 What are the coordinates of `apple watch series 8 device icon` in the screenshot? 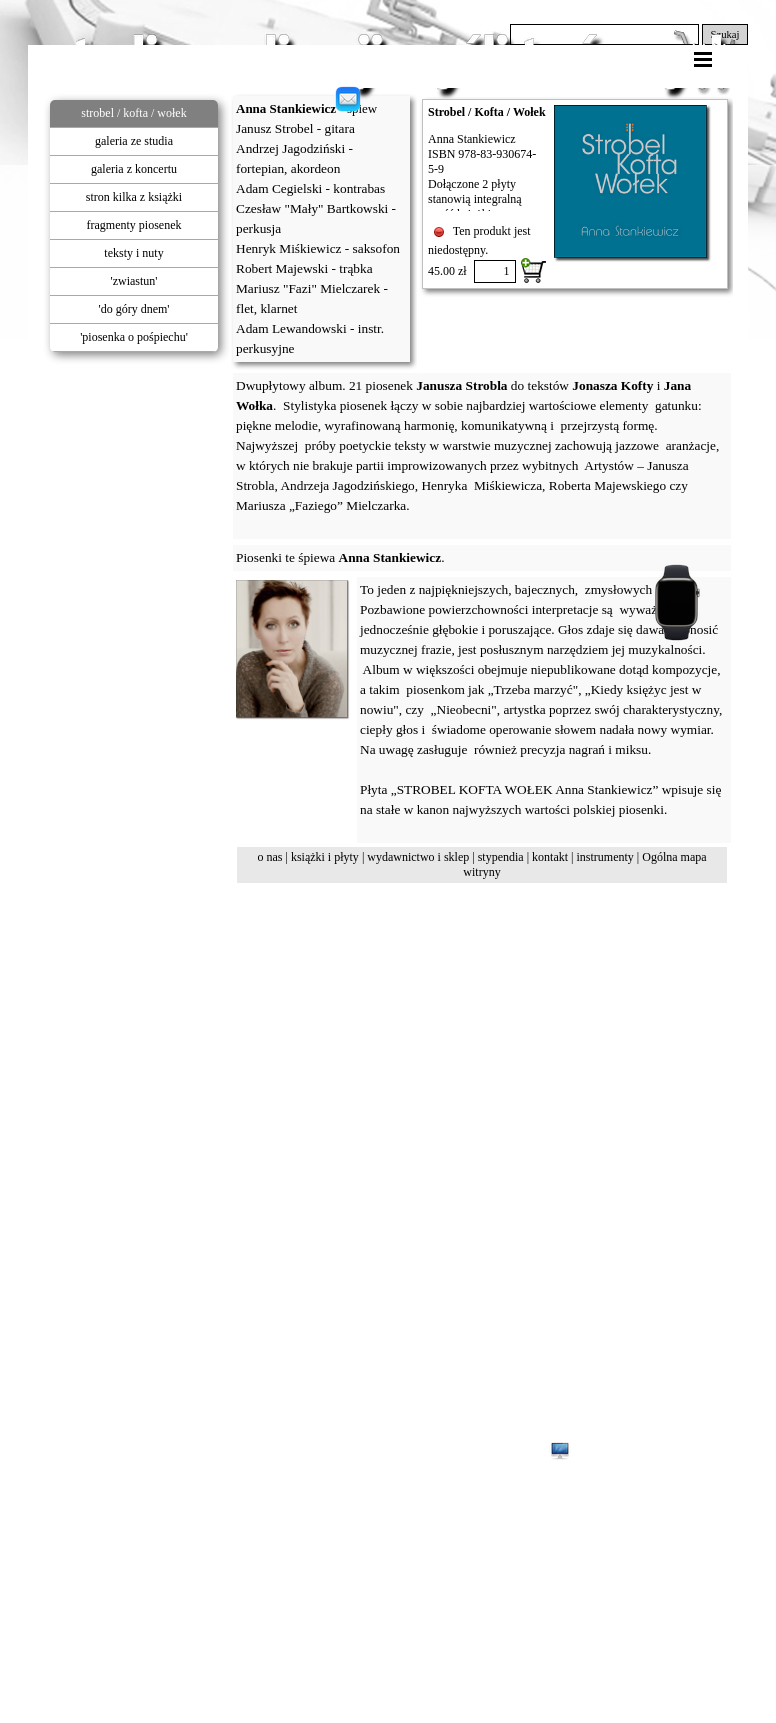 It's located at (676, 602).